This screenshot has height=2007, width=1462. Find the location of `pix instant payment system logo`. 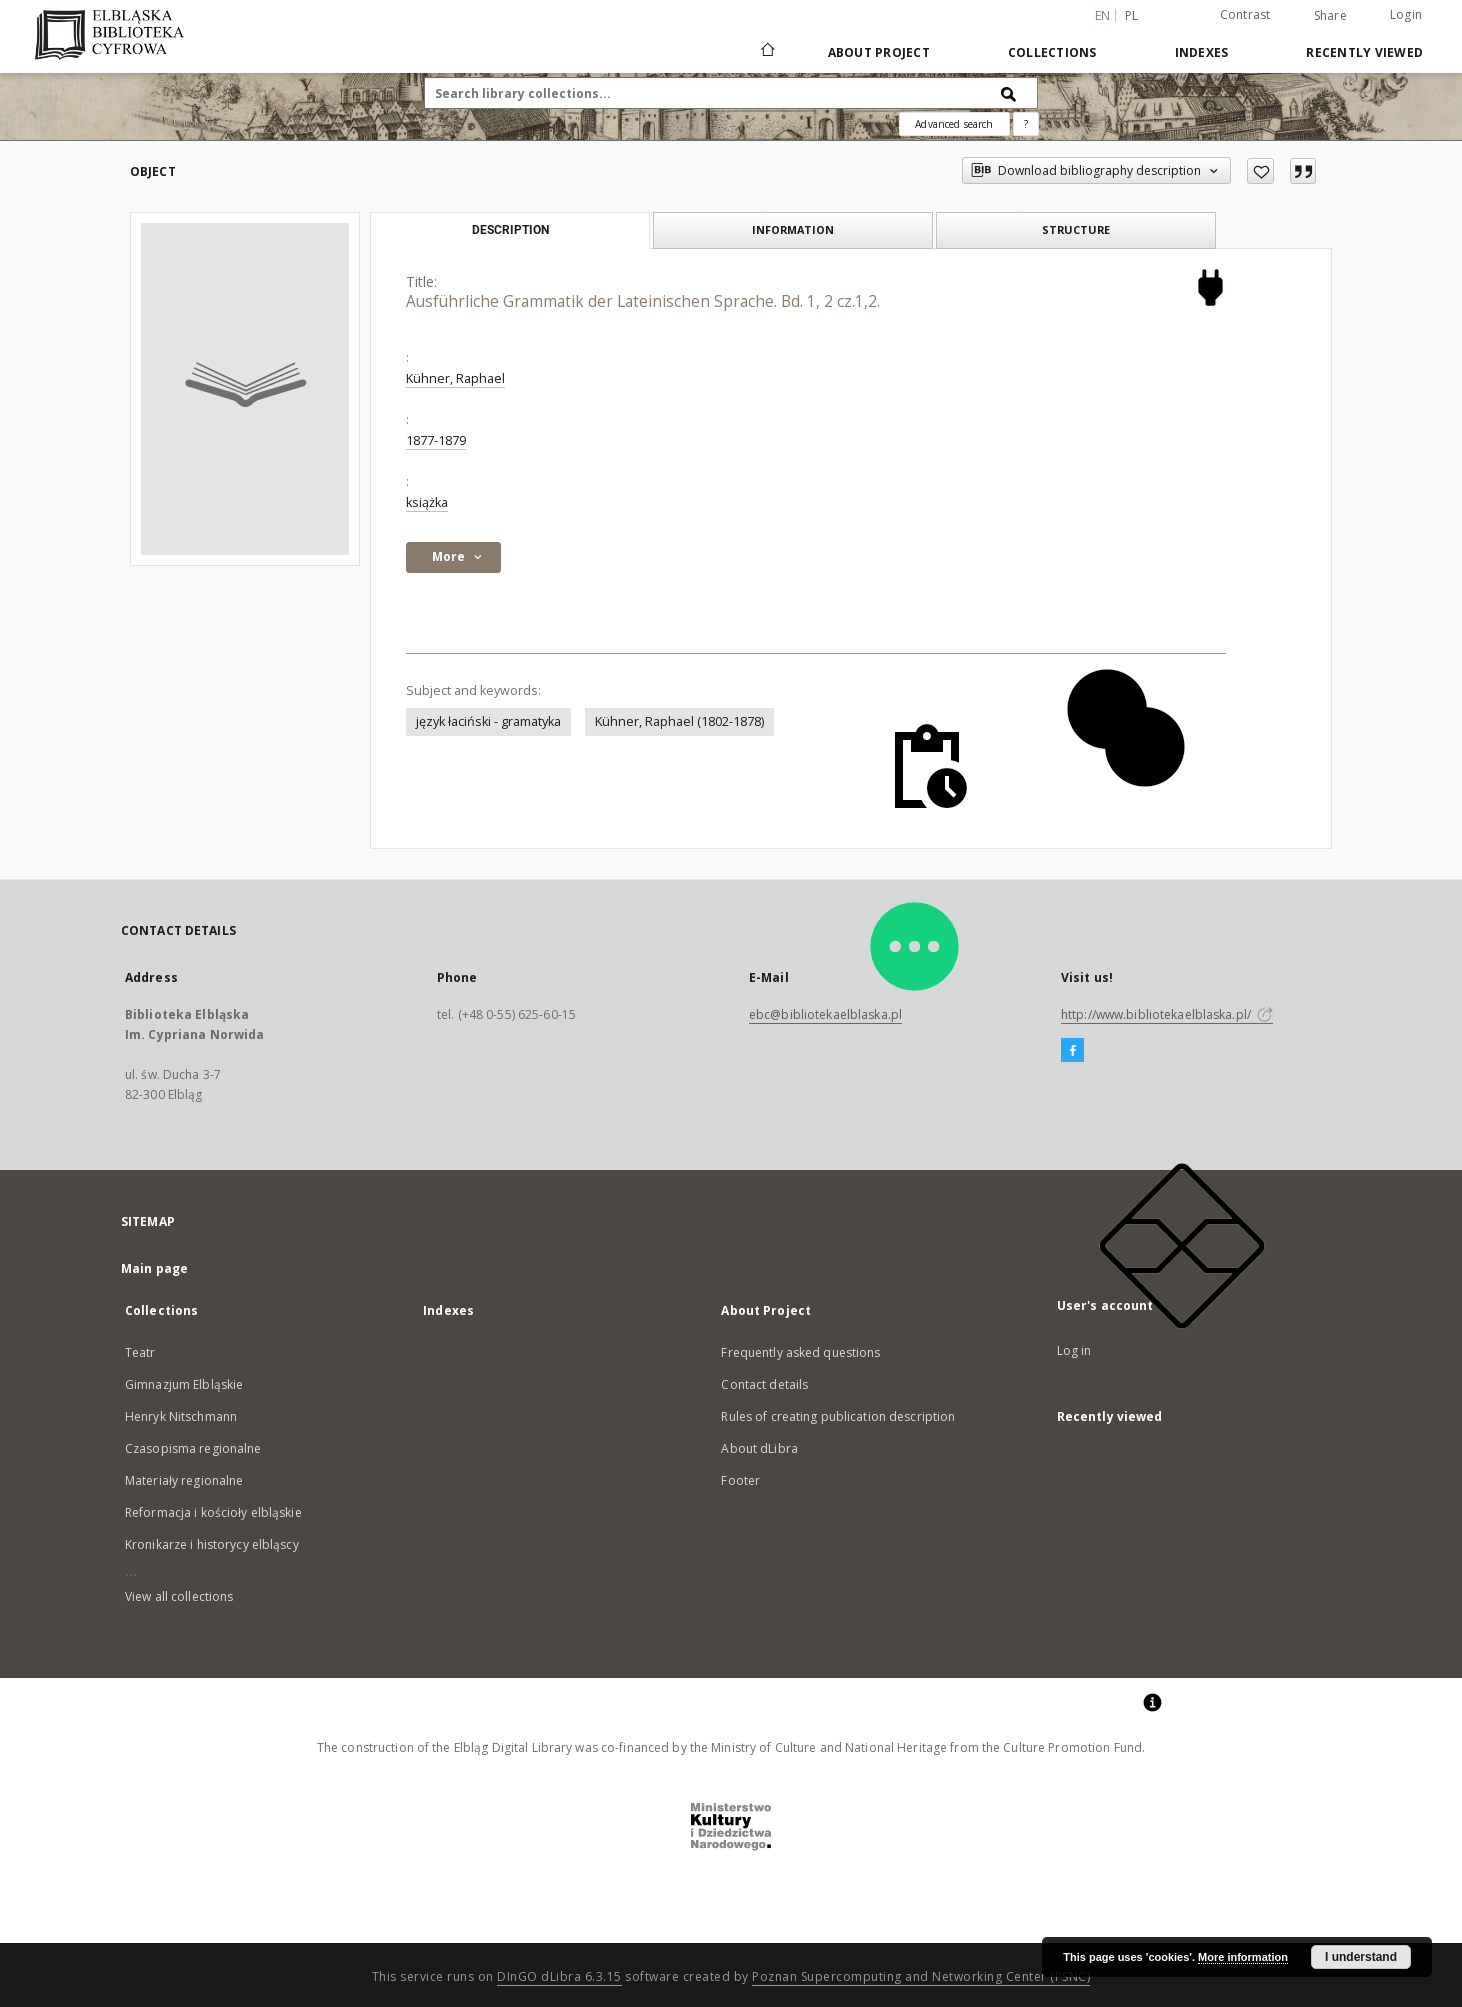

pix instant payment system logo is located at coordinates (1182, 1246).